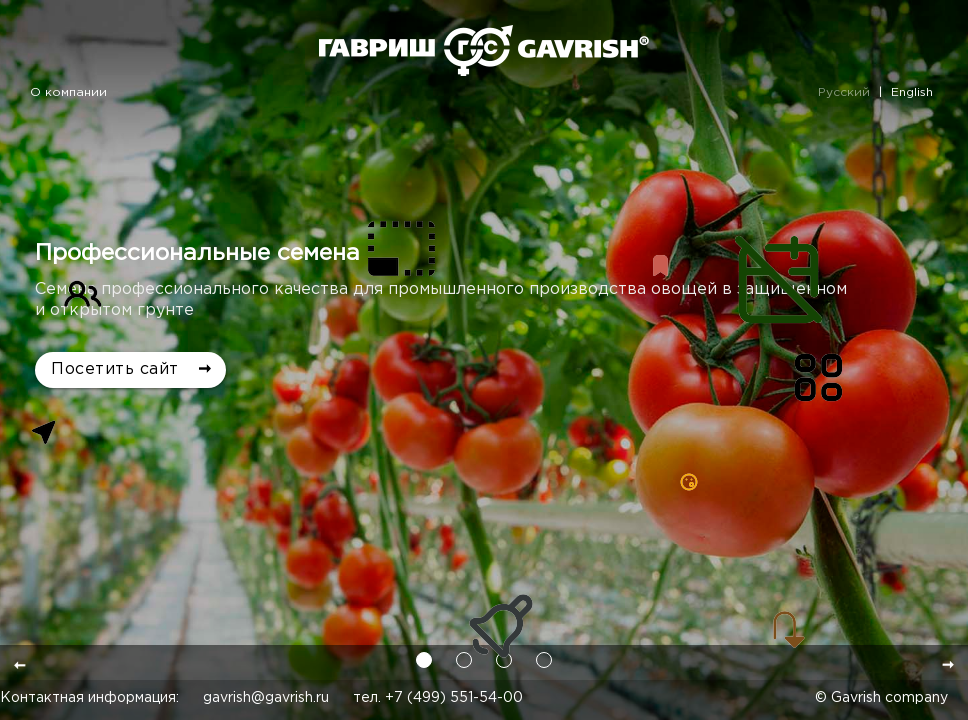 This screenshot has width=968, height=720. I want to click on disable calendar or scheduling feature, so click(778, 279).